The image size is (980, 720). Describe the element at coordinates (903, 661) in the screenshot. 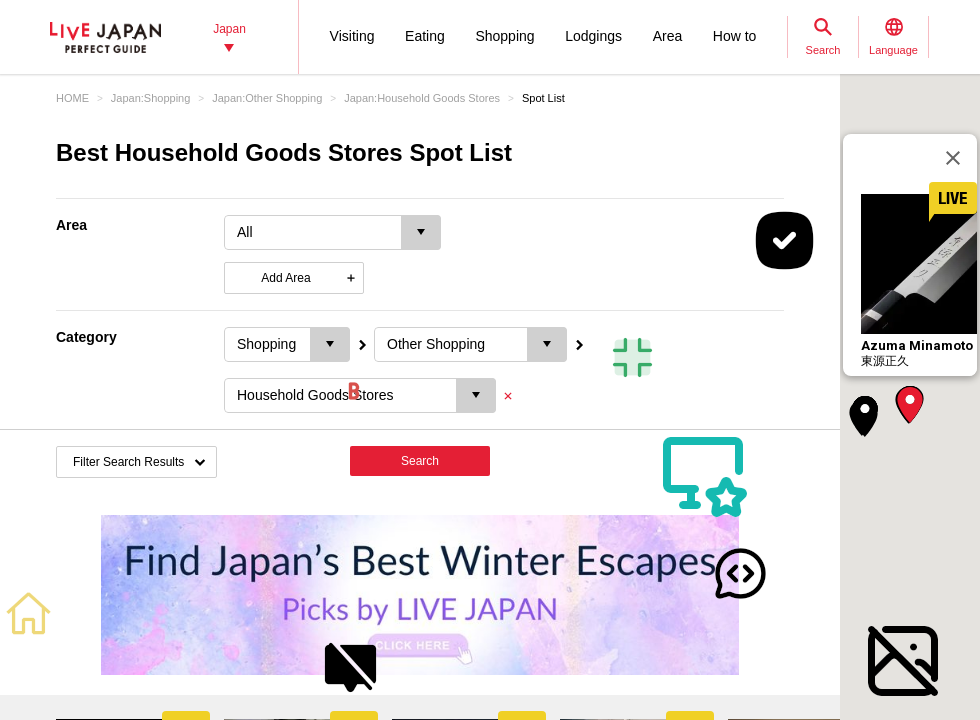

I see `image unavailable or cannot be displayed` at that location.